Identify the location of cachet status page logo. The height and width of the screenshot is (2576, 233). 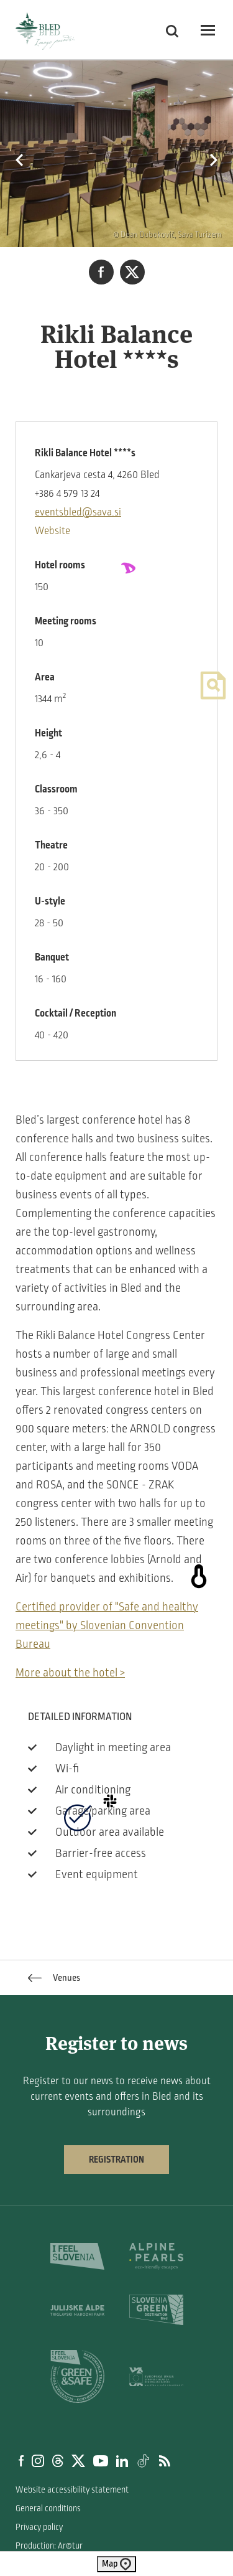
(78, 1818).